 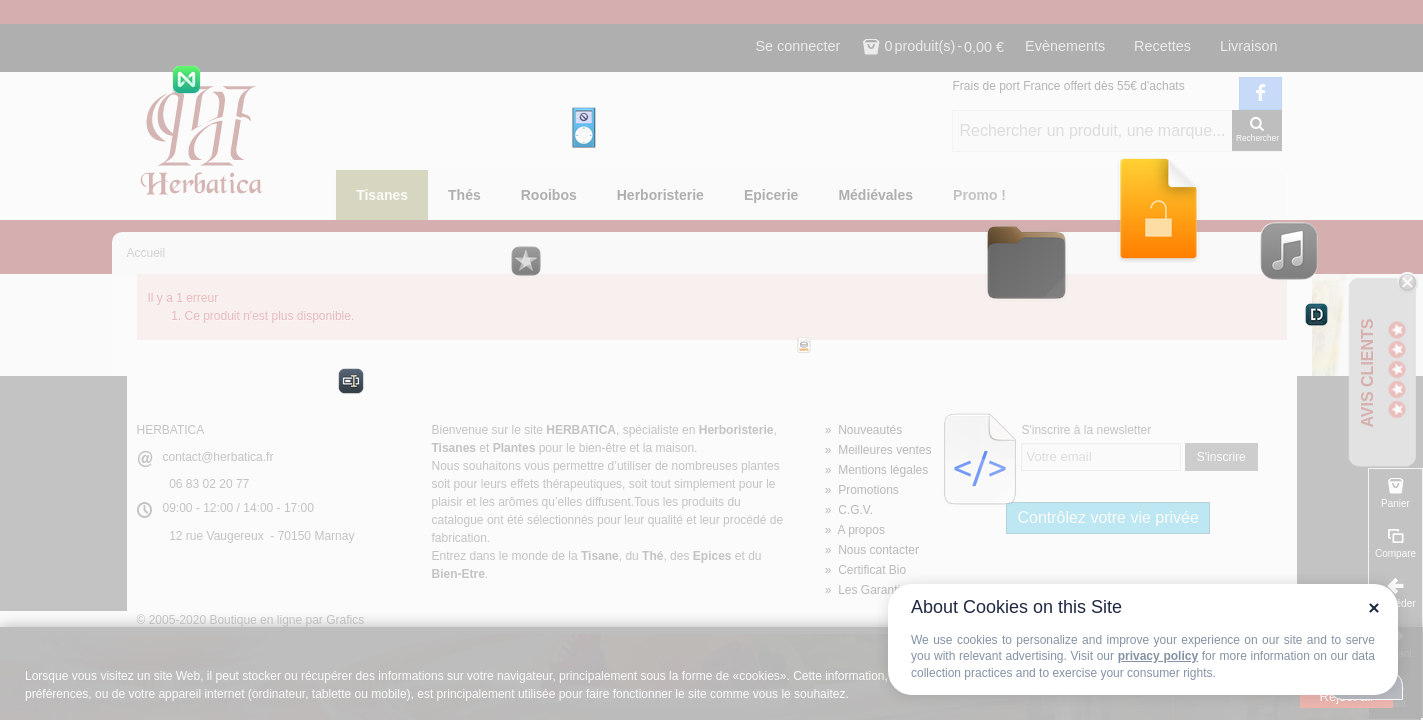 I want to click on open bulky app for batch file renaming, so click(x=351, y=381).